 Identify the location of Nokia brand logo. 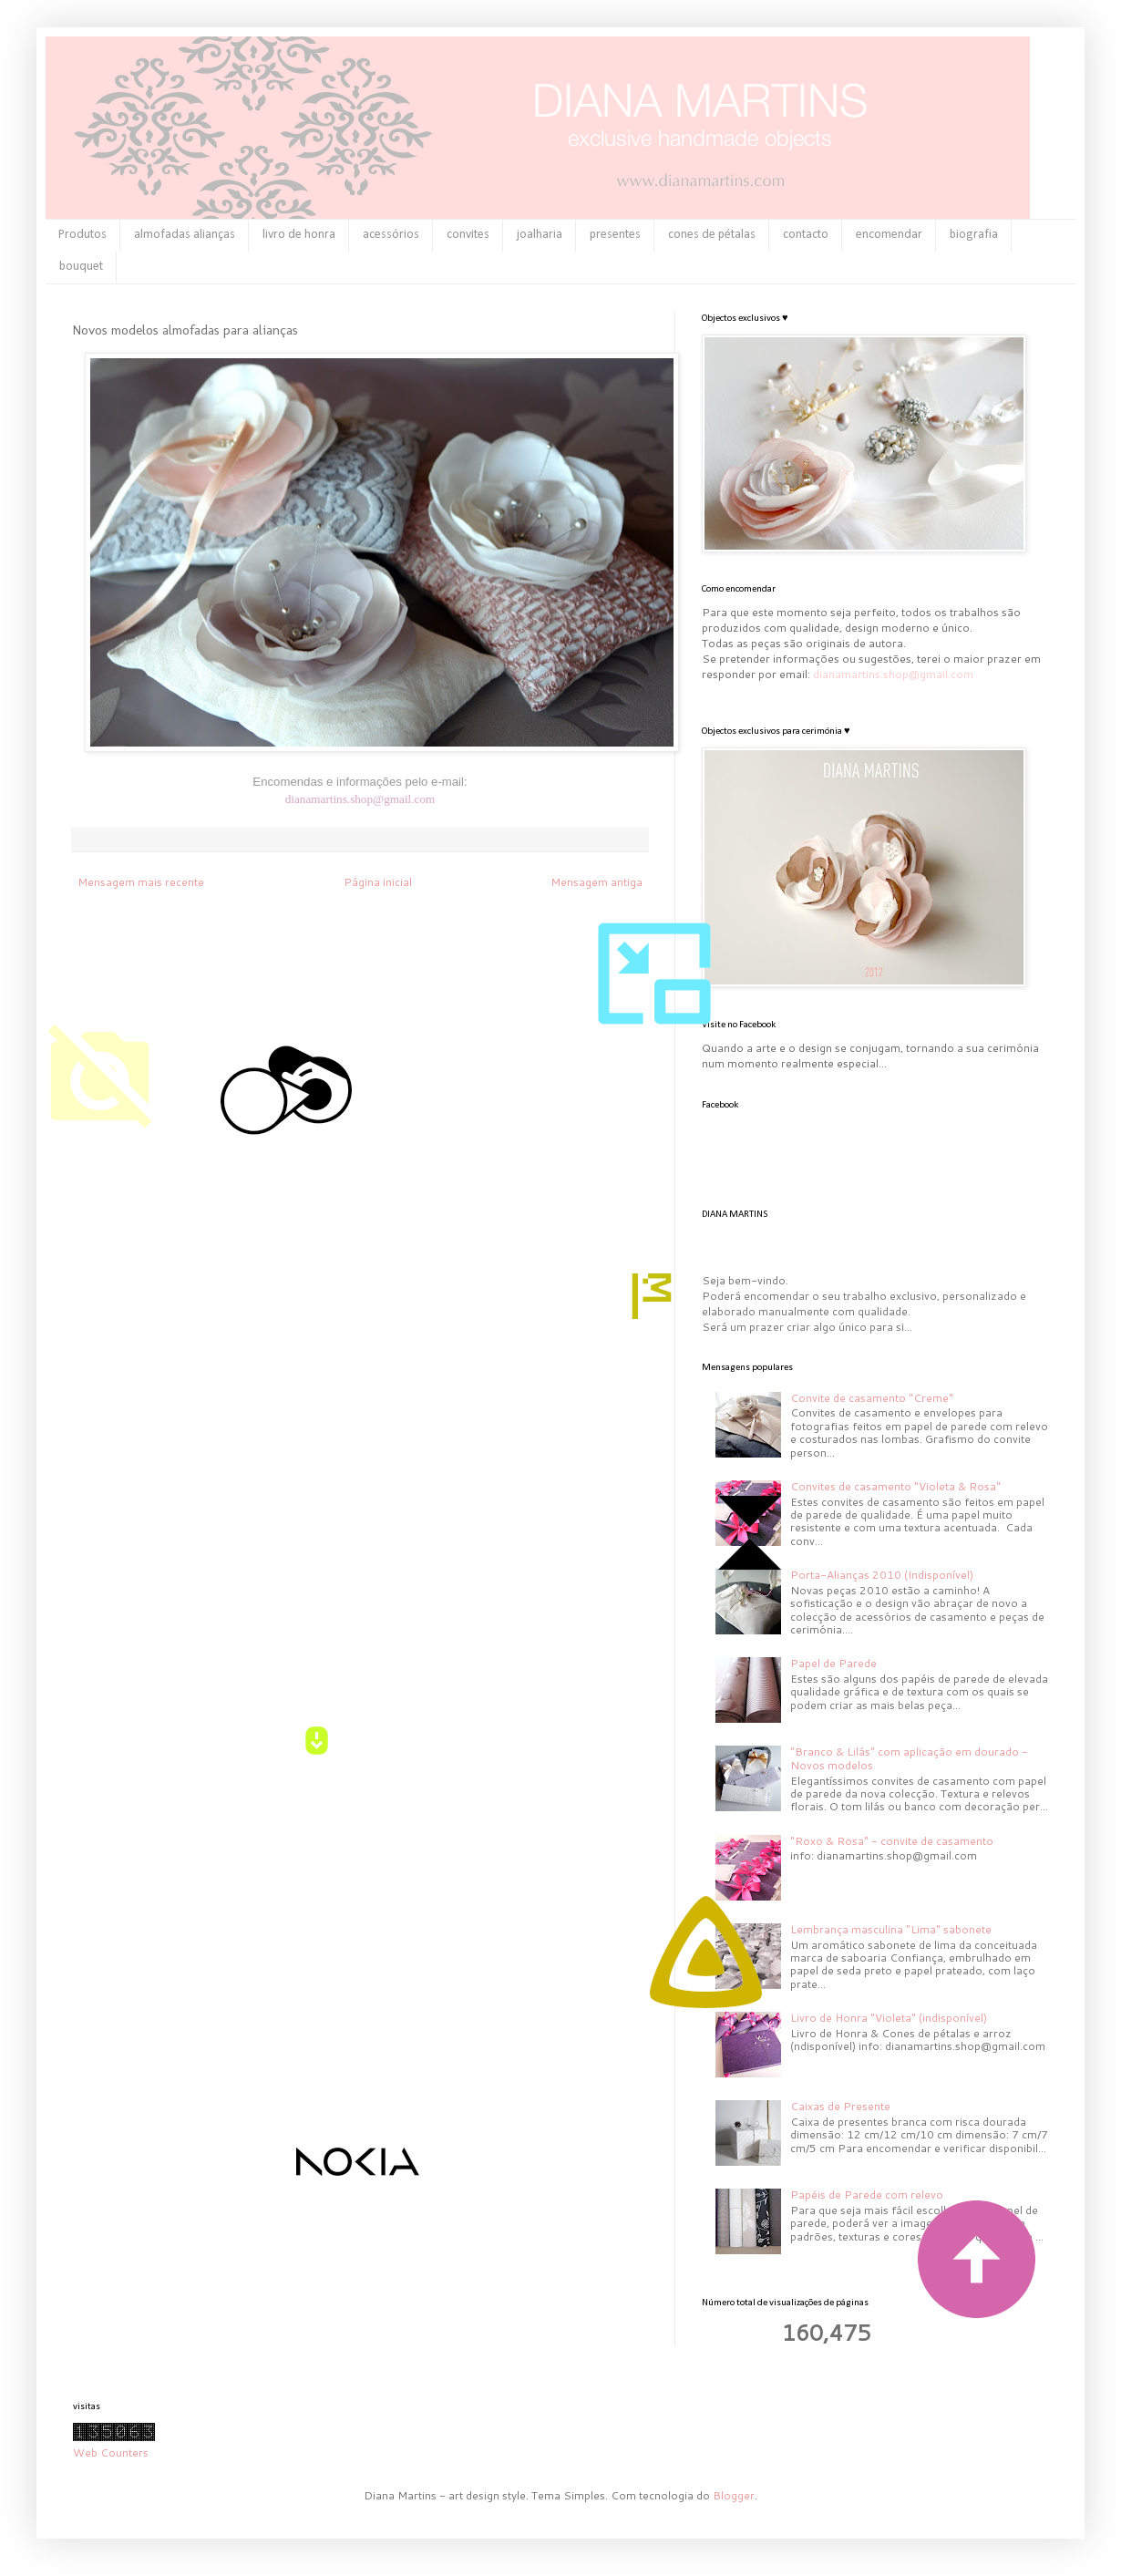
(357, 2161).